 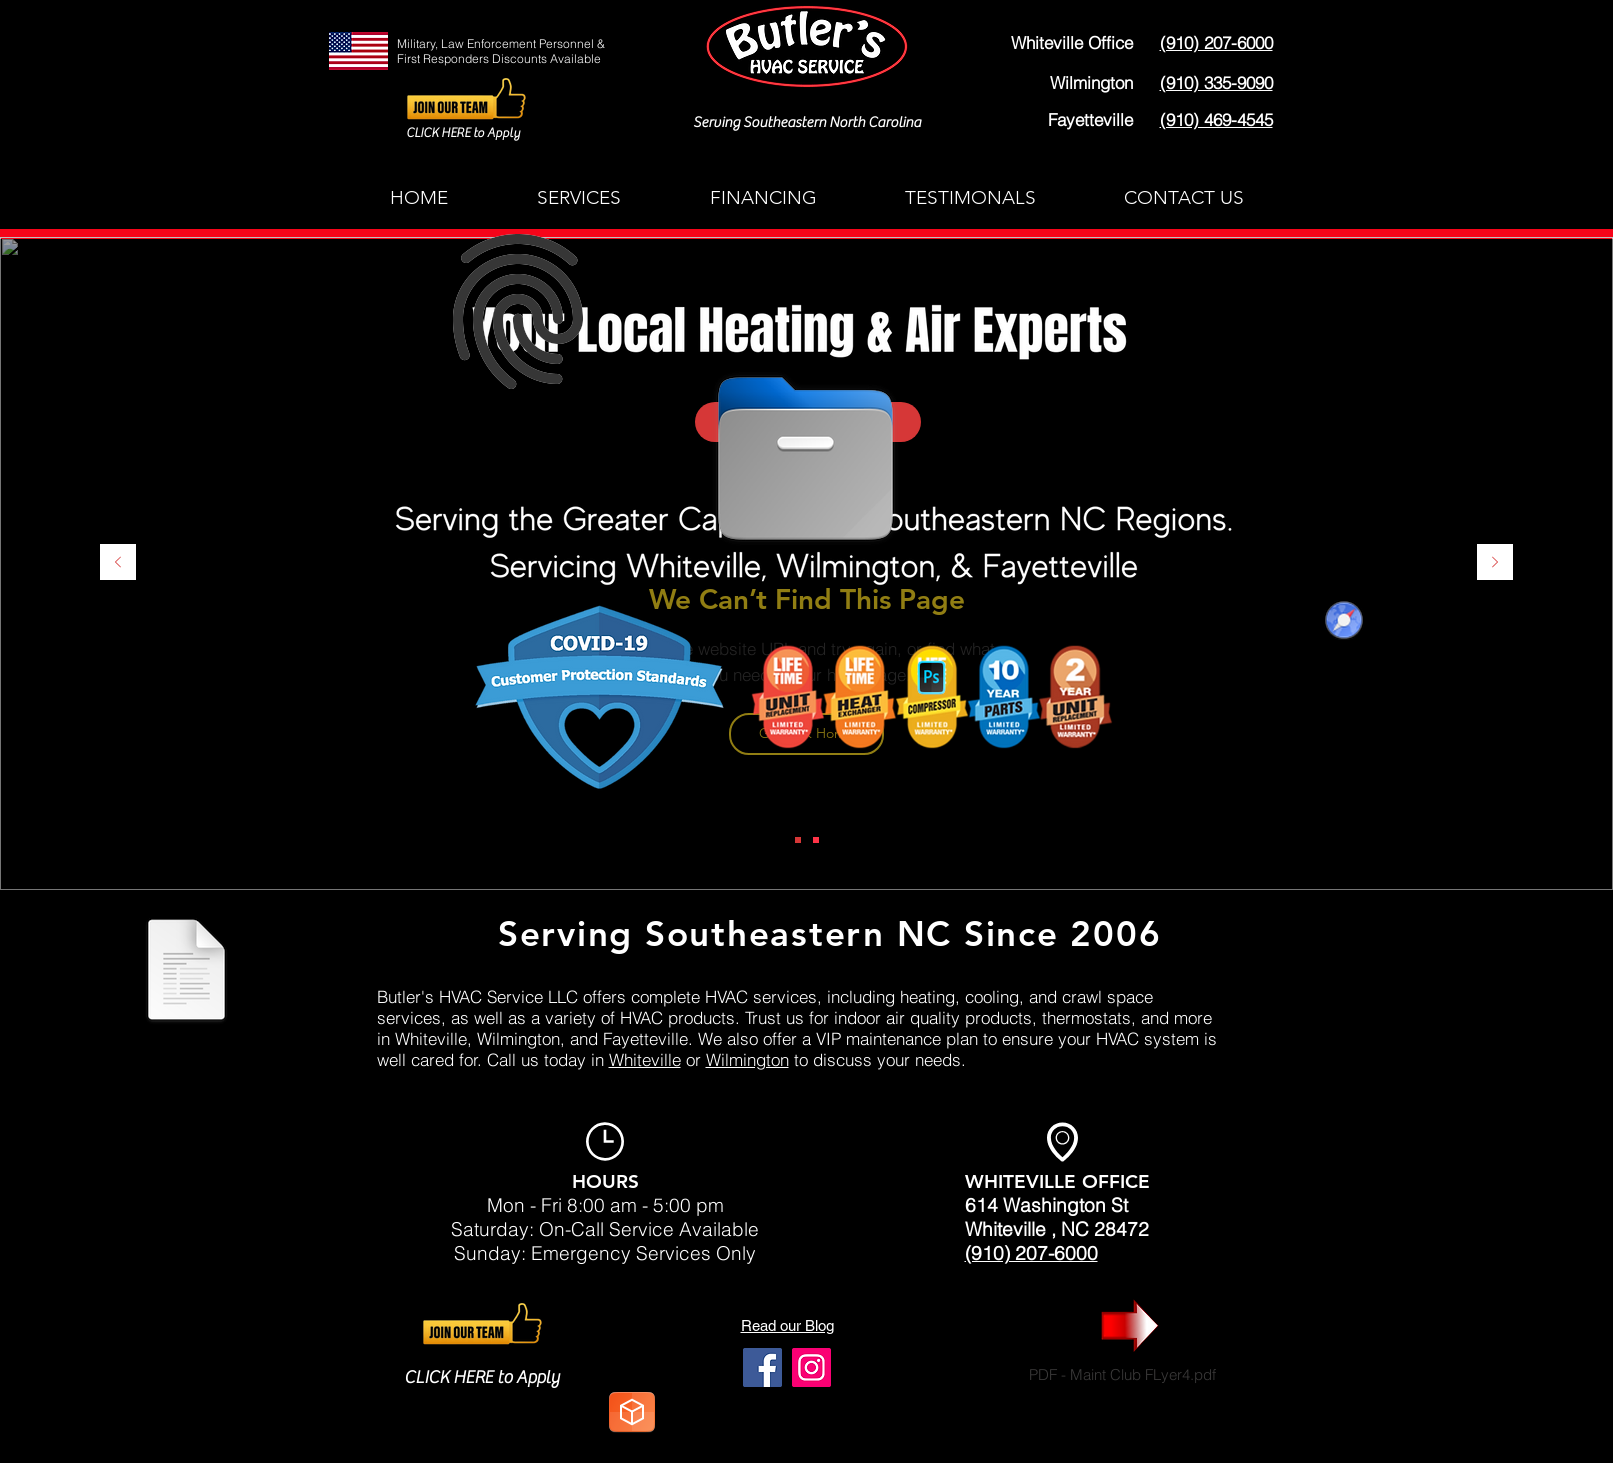 What do you see at coordinates (523, 314) in the screenshot?
I see `authenticate with biometric fingerprint` at bounding box center [523, 314].